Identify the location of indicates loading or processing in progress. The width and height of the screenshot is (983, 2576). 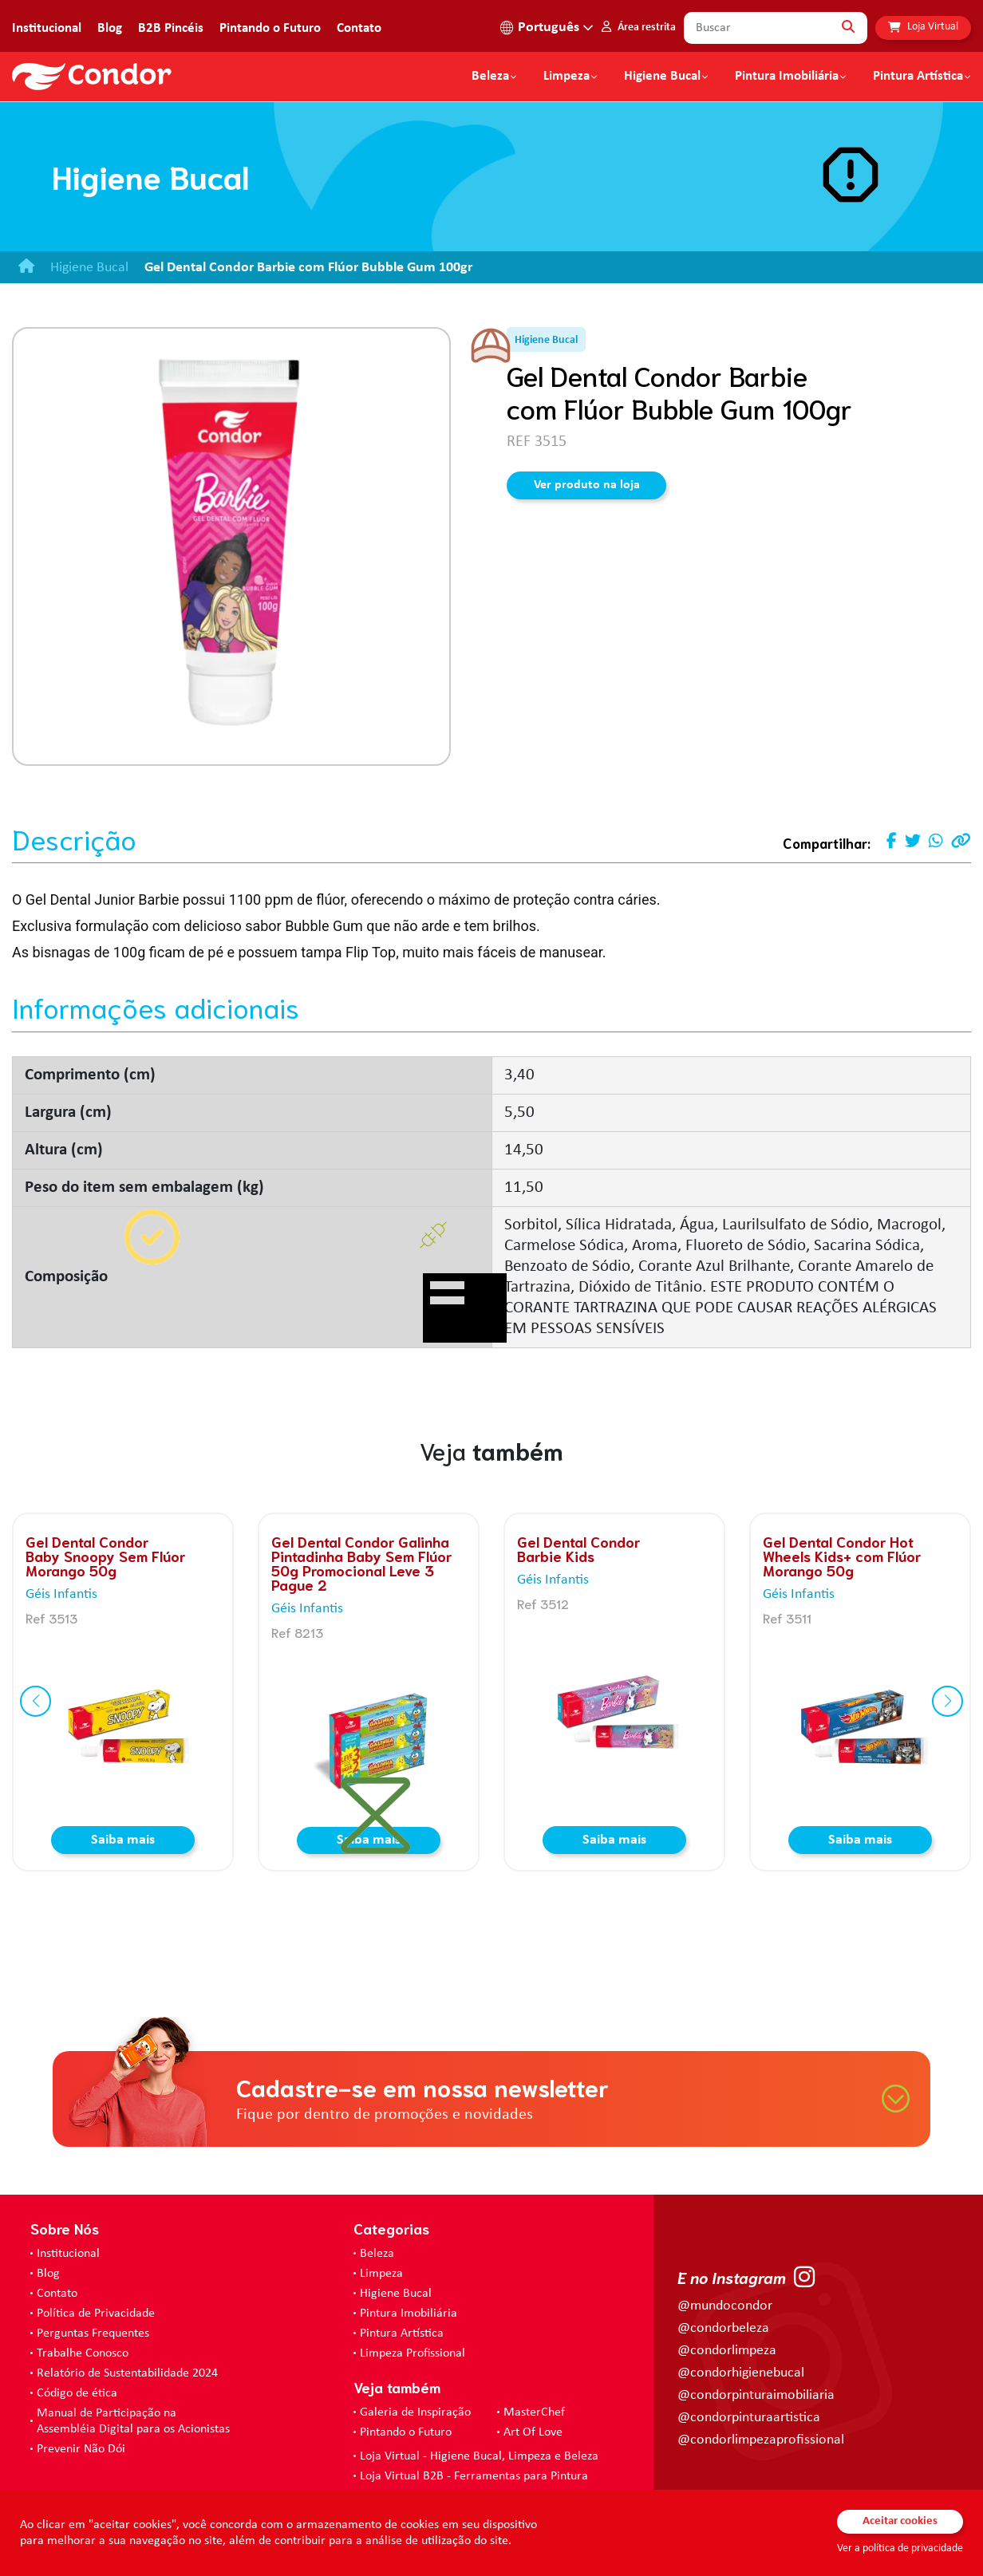
(375, 1815).